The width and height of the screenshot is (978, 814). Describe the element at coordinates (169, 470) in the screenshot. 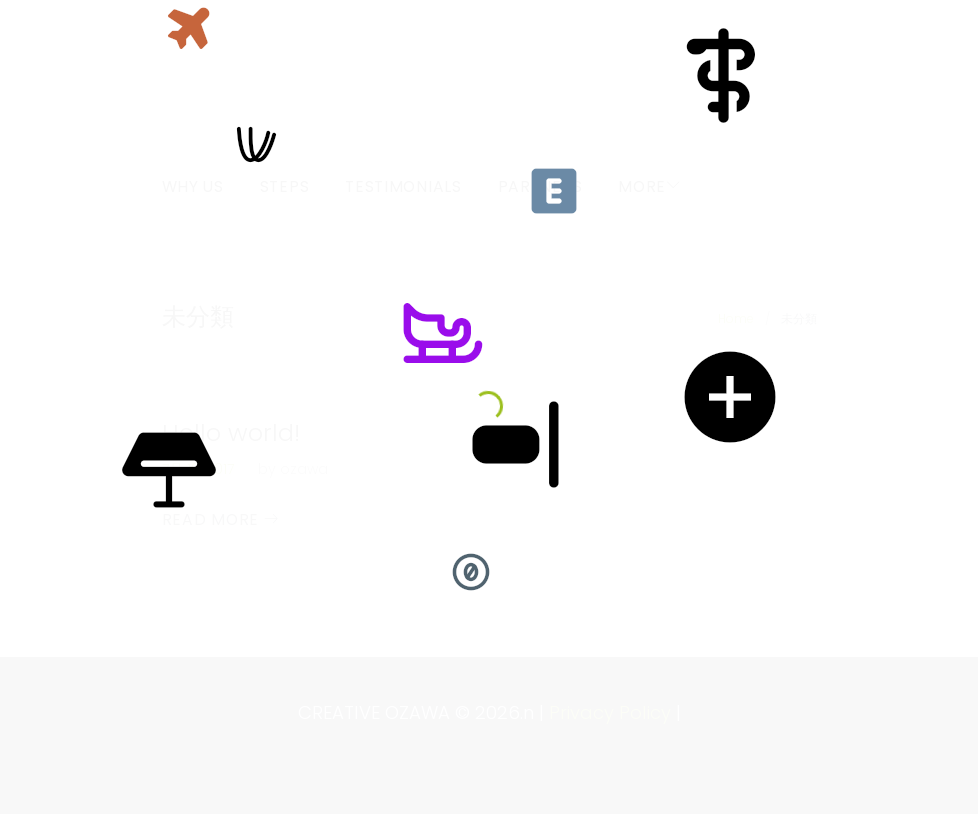

I see `access presentation or speaker mode` at that location.